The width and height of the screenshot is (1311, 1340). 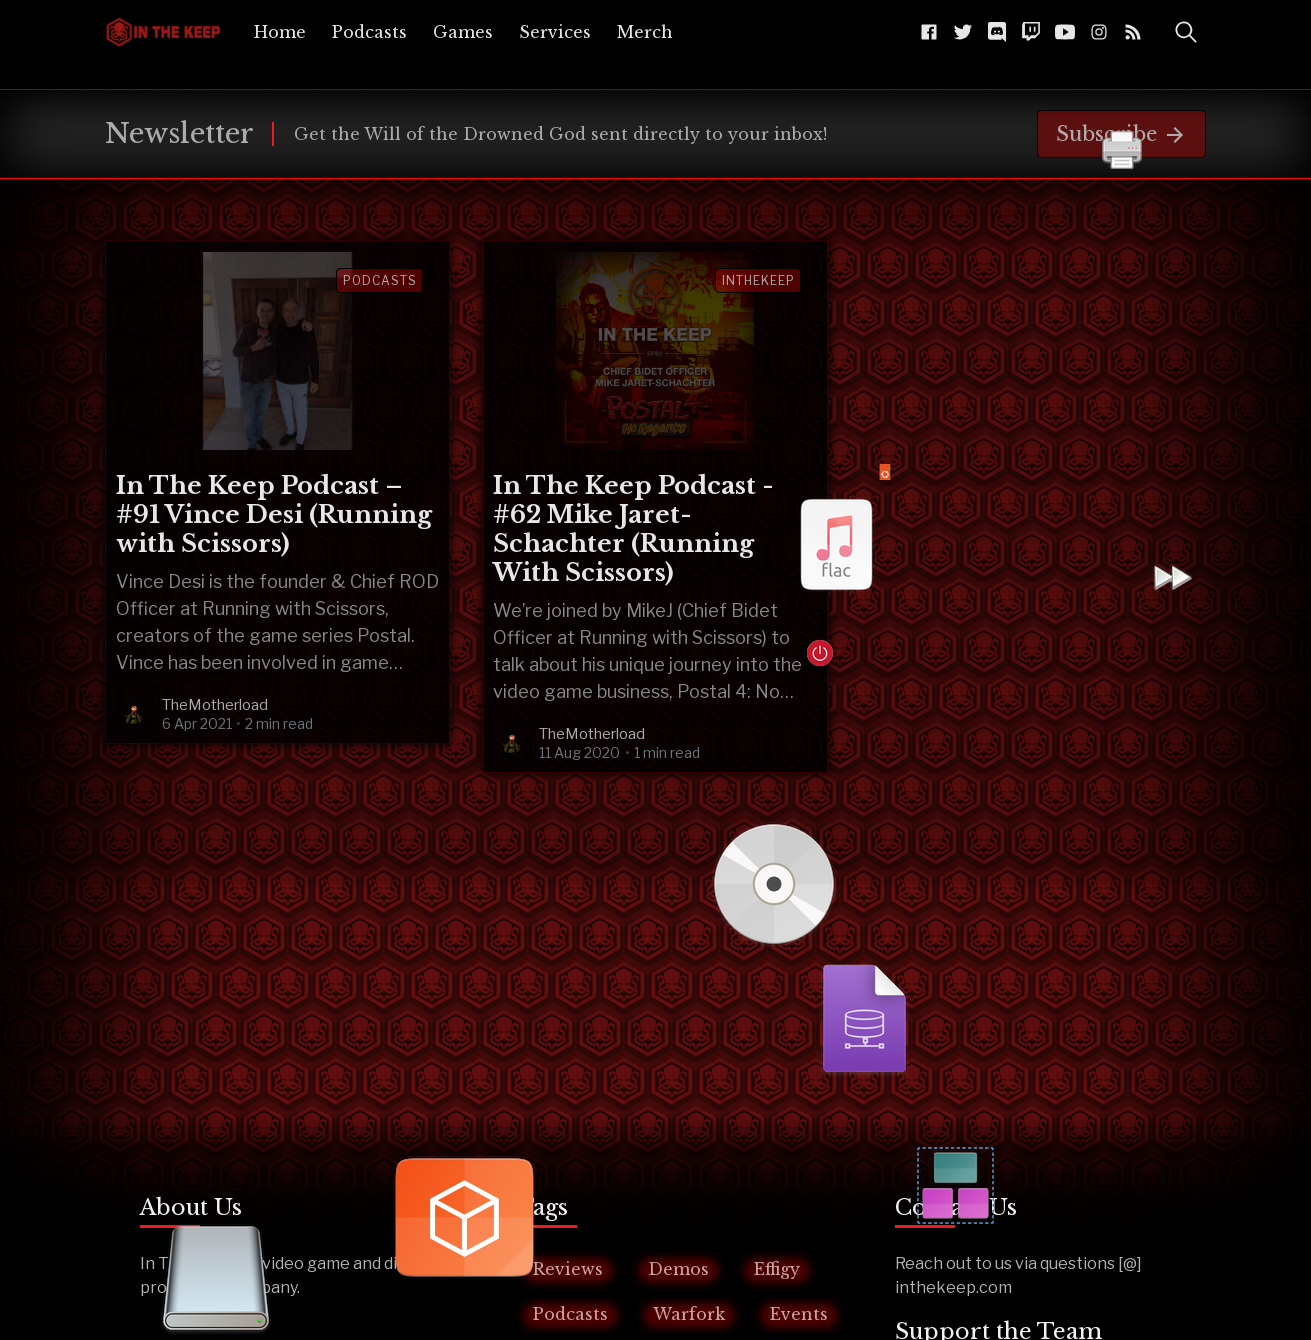 What do you see at coordinates (885, 472) in the screenshot?
I see `open the ubuntu system menu` at bounding box center [885, 472].